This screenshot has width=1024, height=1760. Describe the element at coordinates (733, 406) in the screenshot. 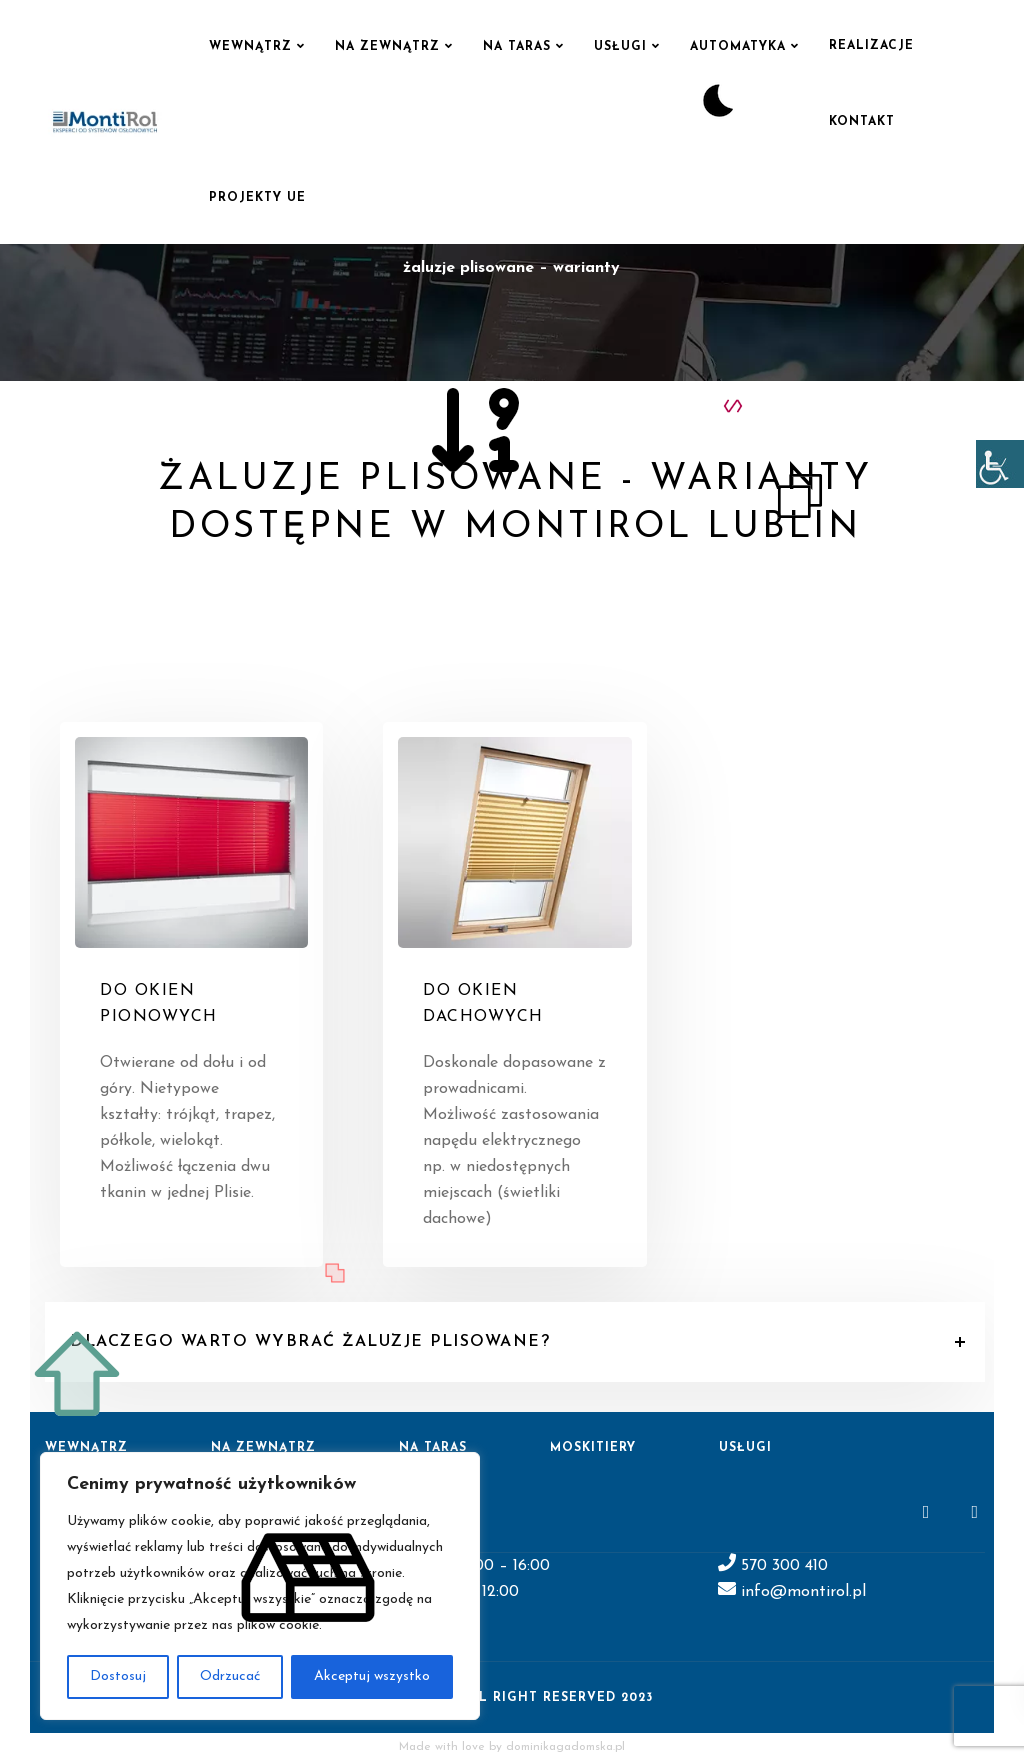

I see `polymer project branding or logo` at that location.